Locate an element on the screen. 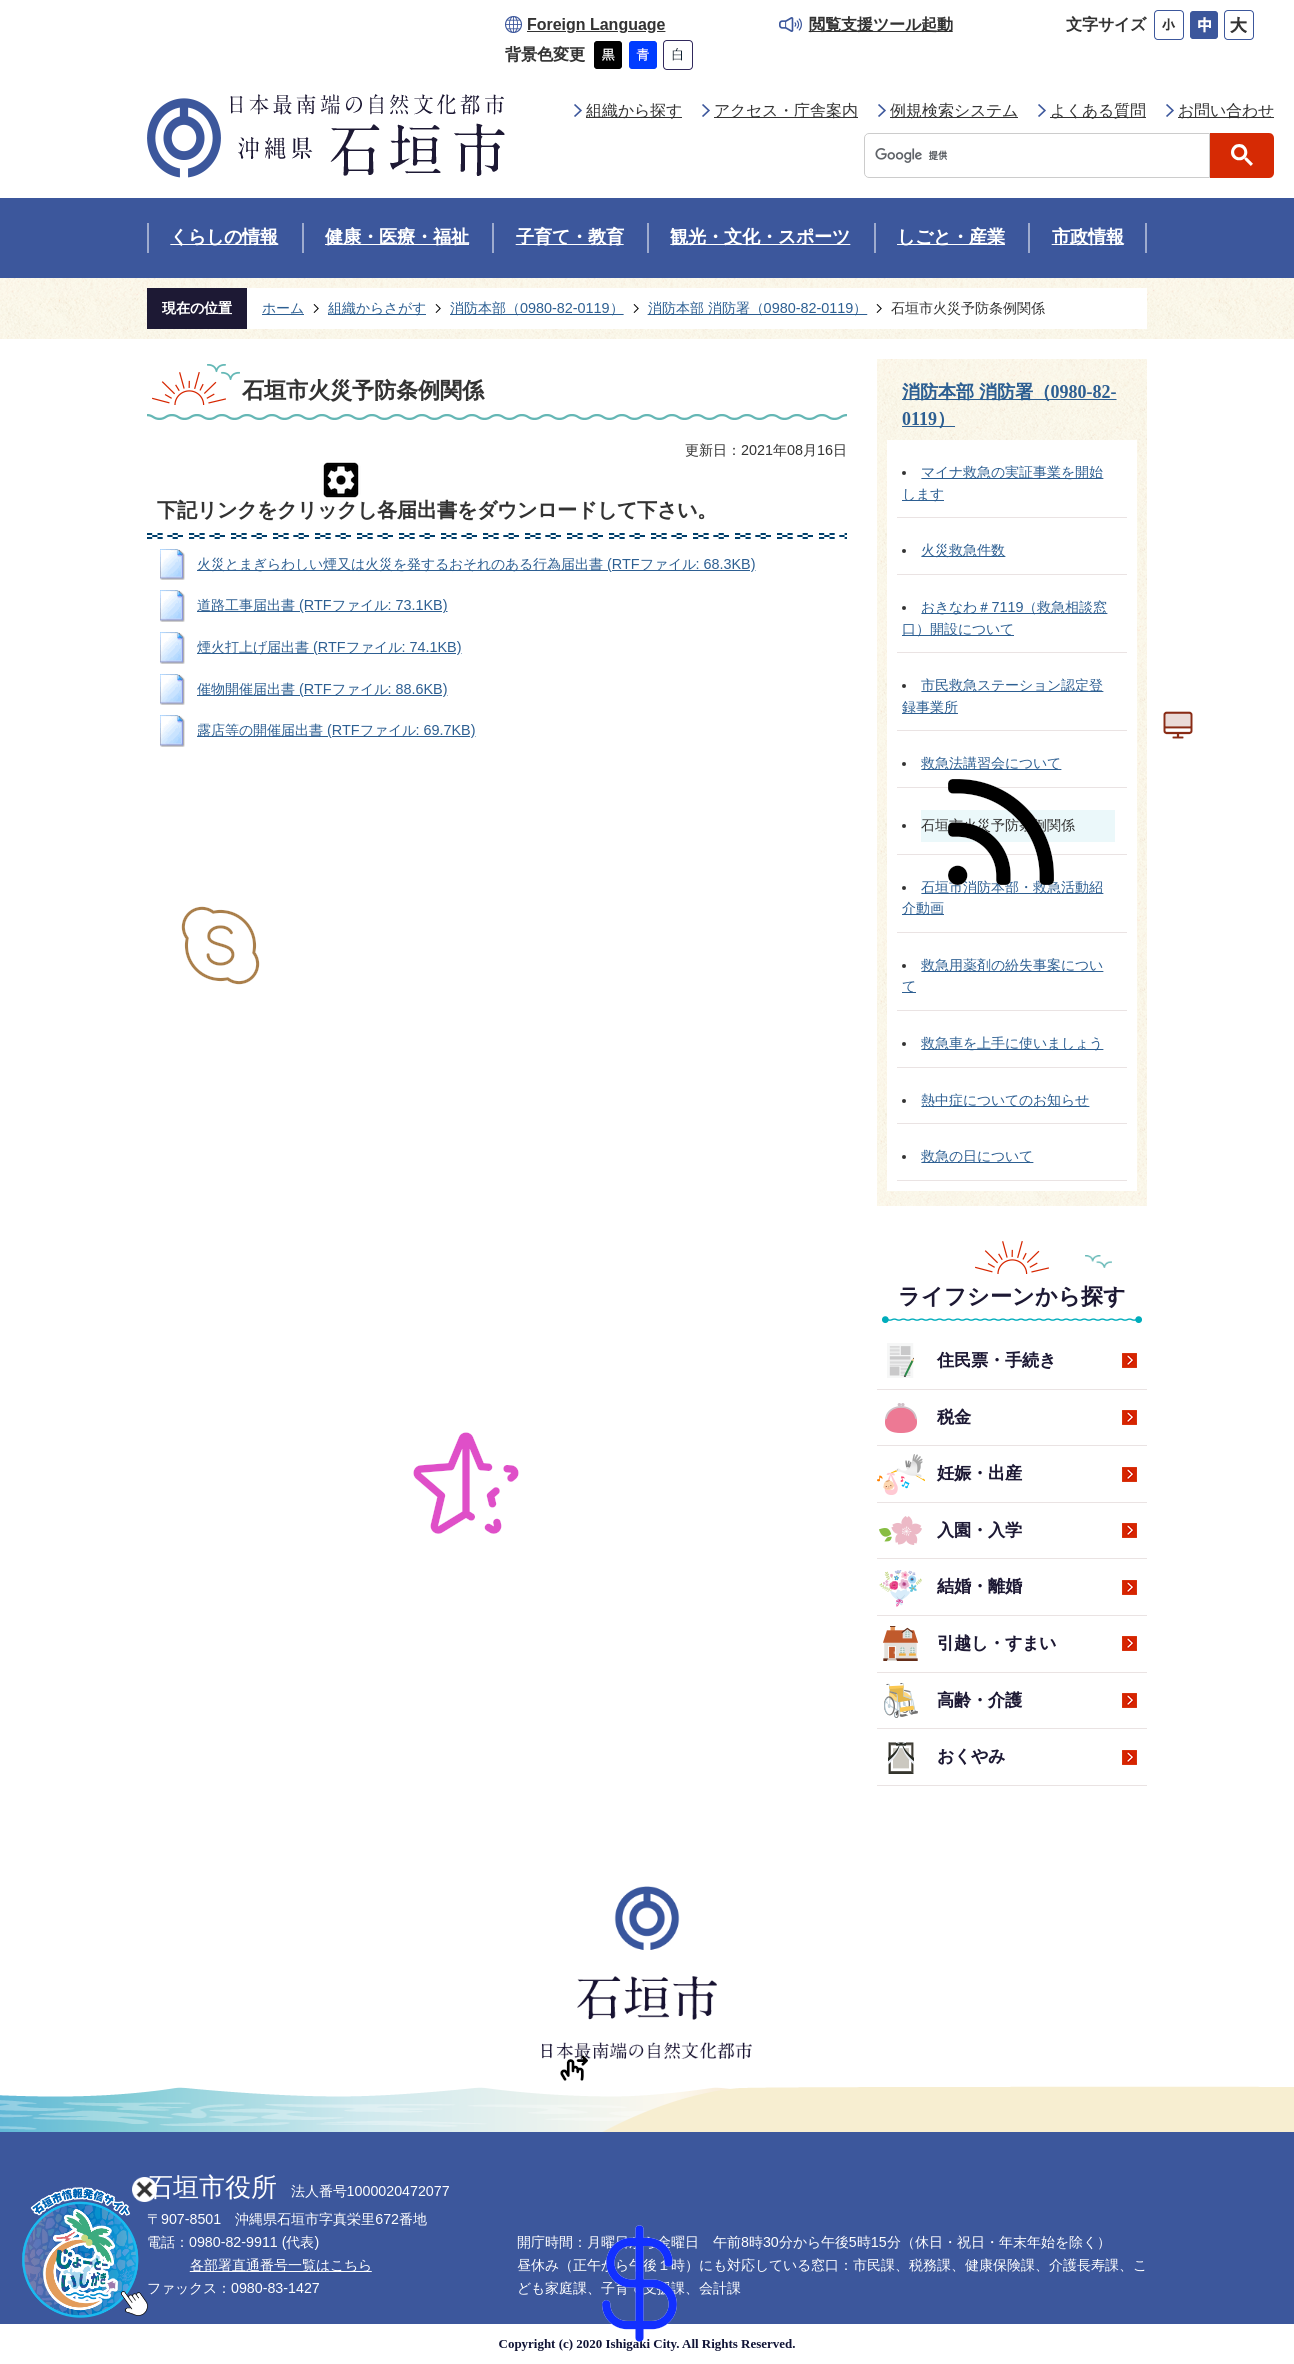 The width and height of the screenshot is (1294, 2364). view pricing or payment options is located at coordinates (639, 2283).